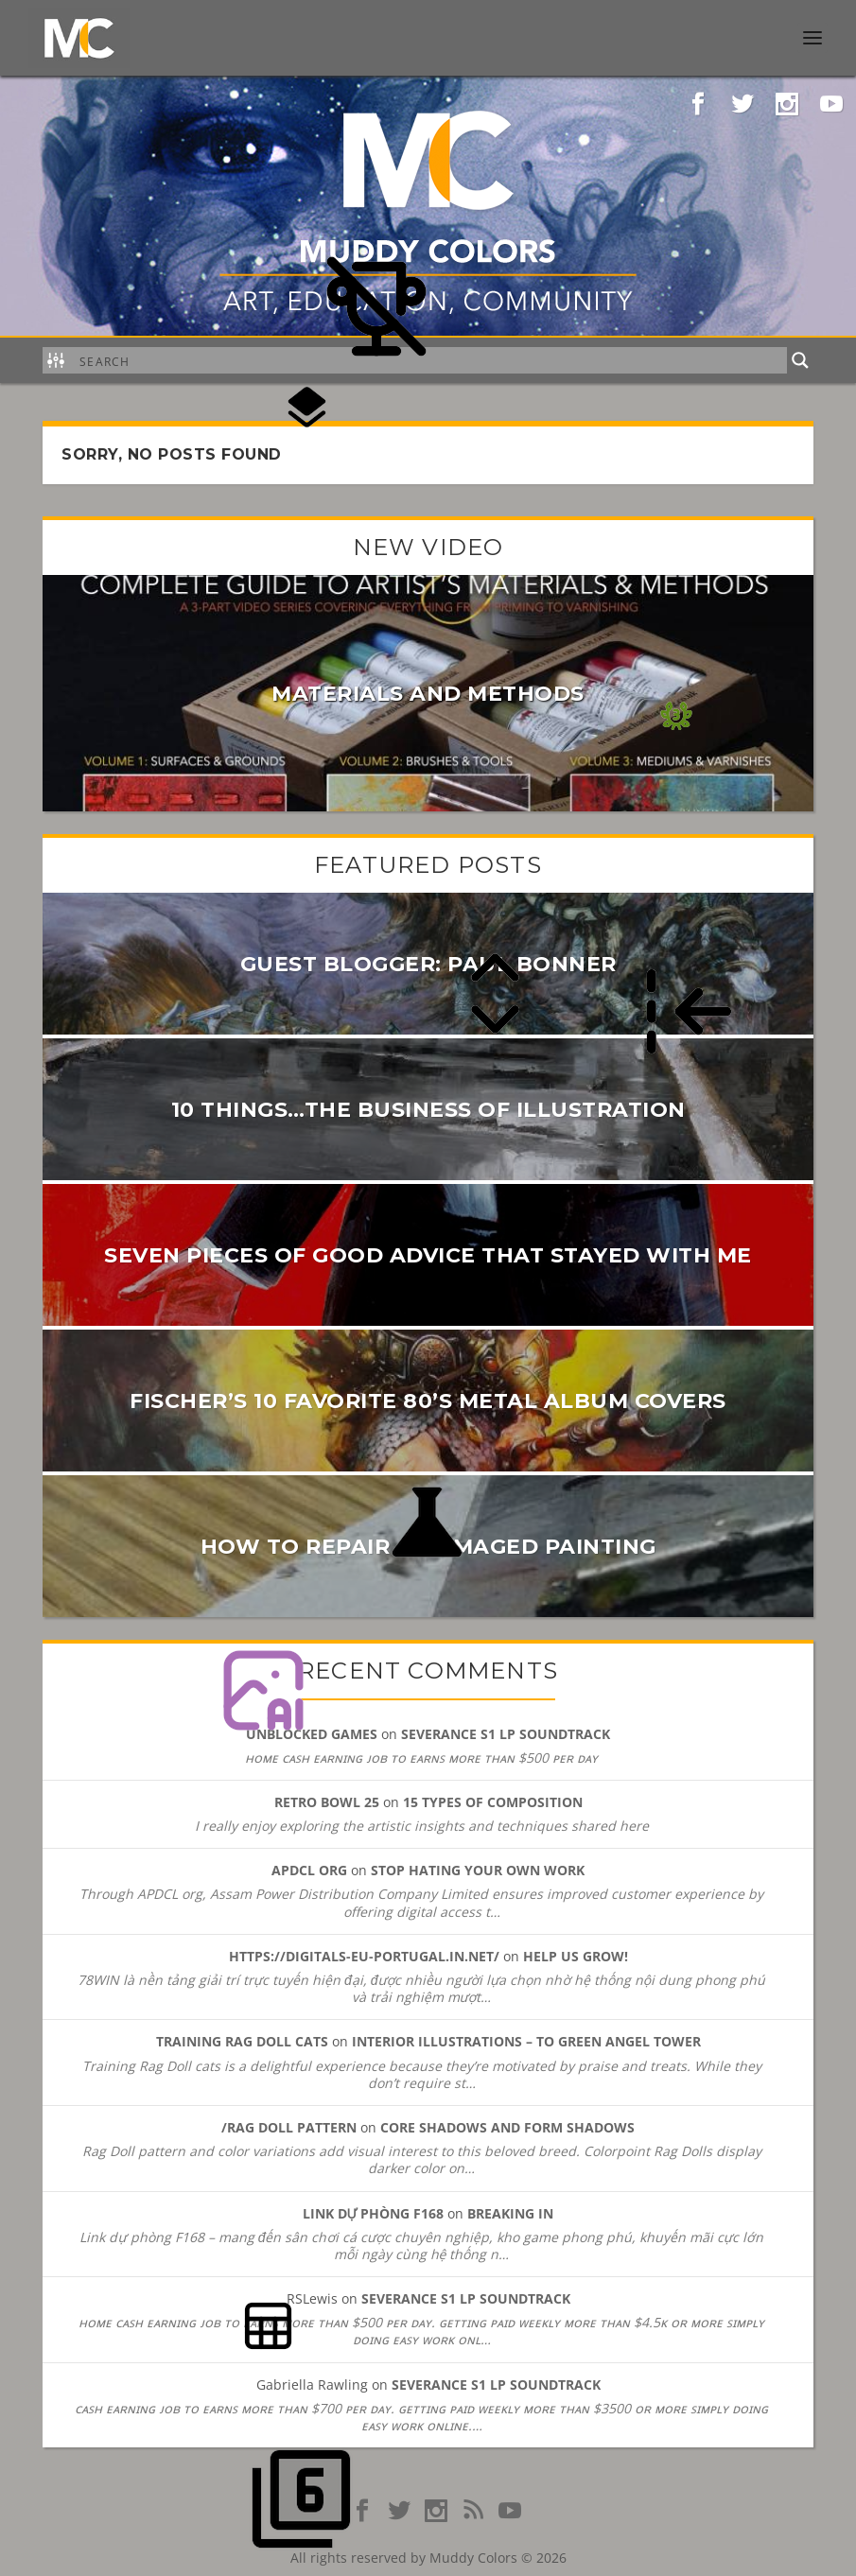  Describe the element at coordinates (427, 1522) in the screenshot. I see `access science or laboratory features` at that location.